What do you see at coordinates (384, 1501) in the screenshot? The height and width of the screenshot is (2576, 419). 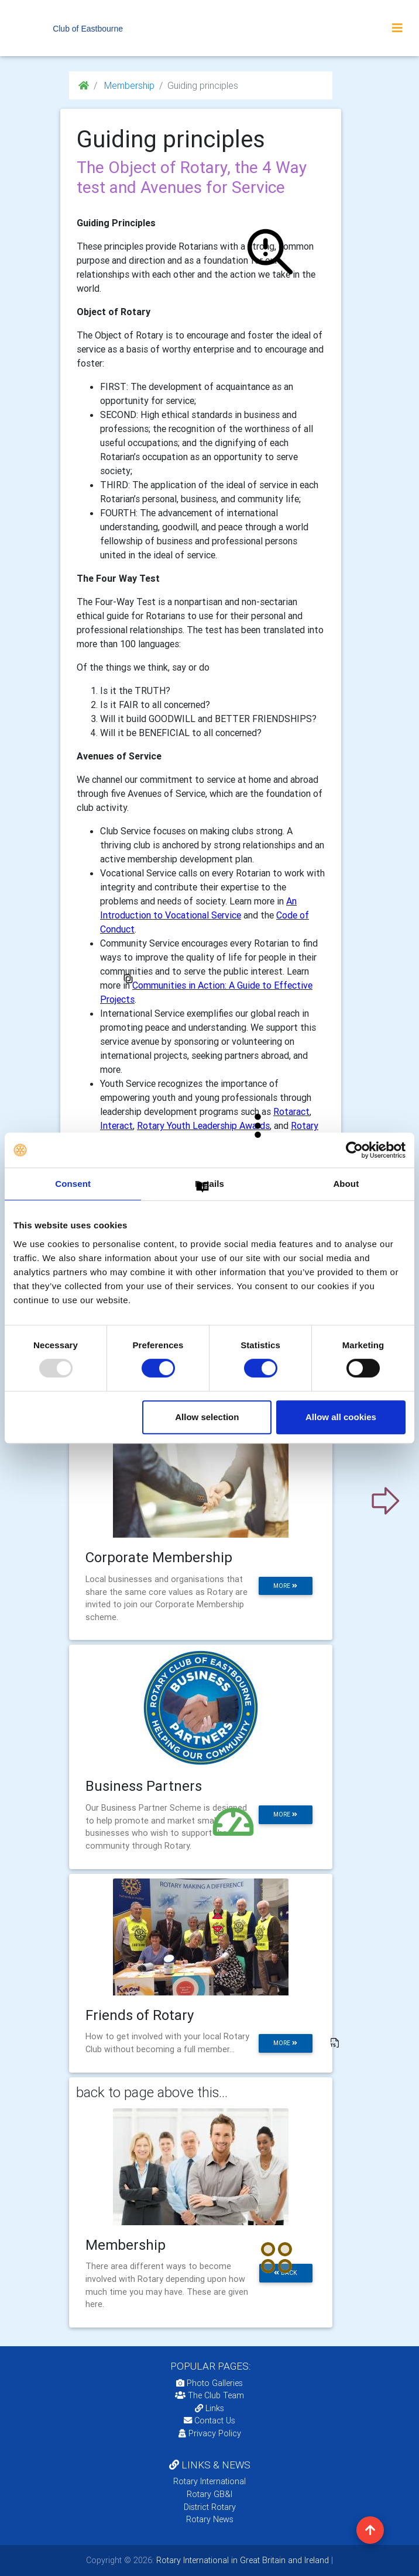 I see `navigate to the next item or step` at bounding box center [384, 1501].